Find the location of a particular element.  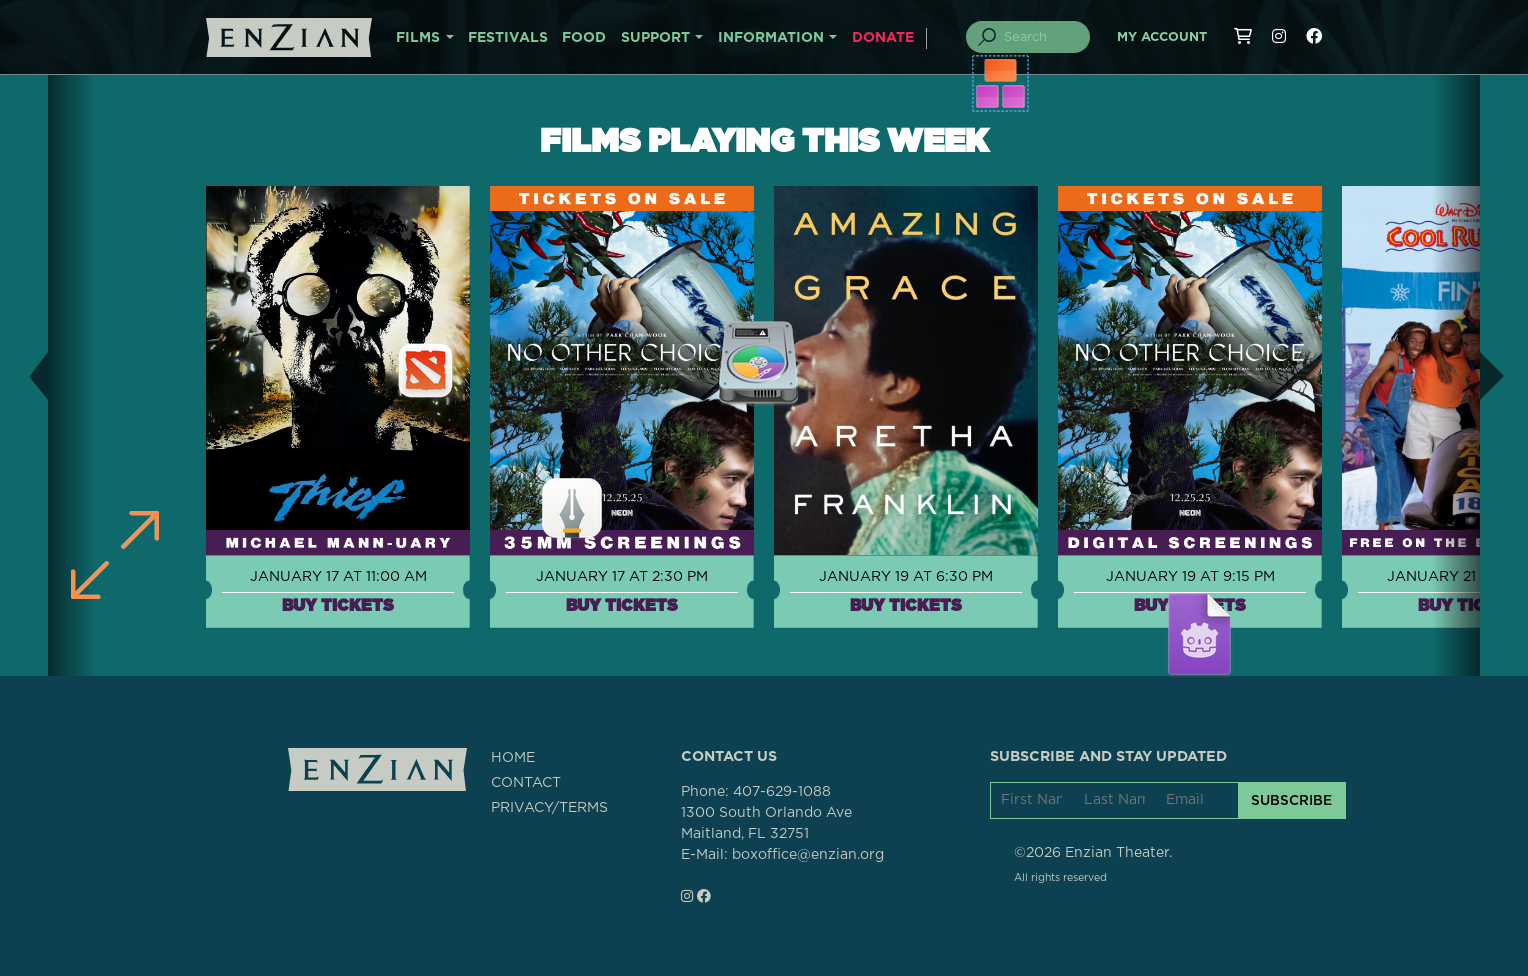

launch Dota 2 game is located at coordinates (425, 370).